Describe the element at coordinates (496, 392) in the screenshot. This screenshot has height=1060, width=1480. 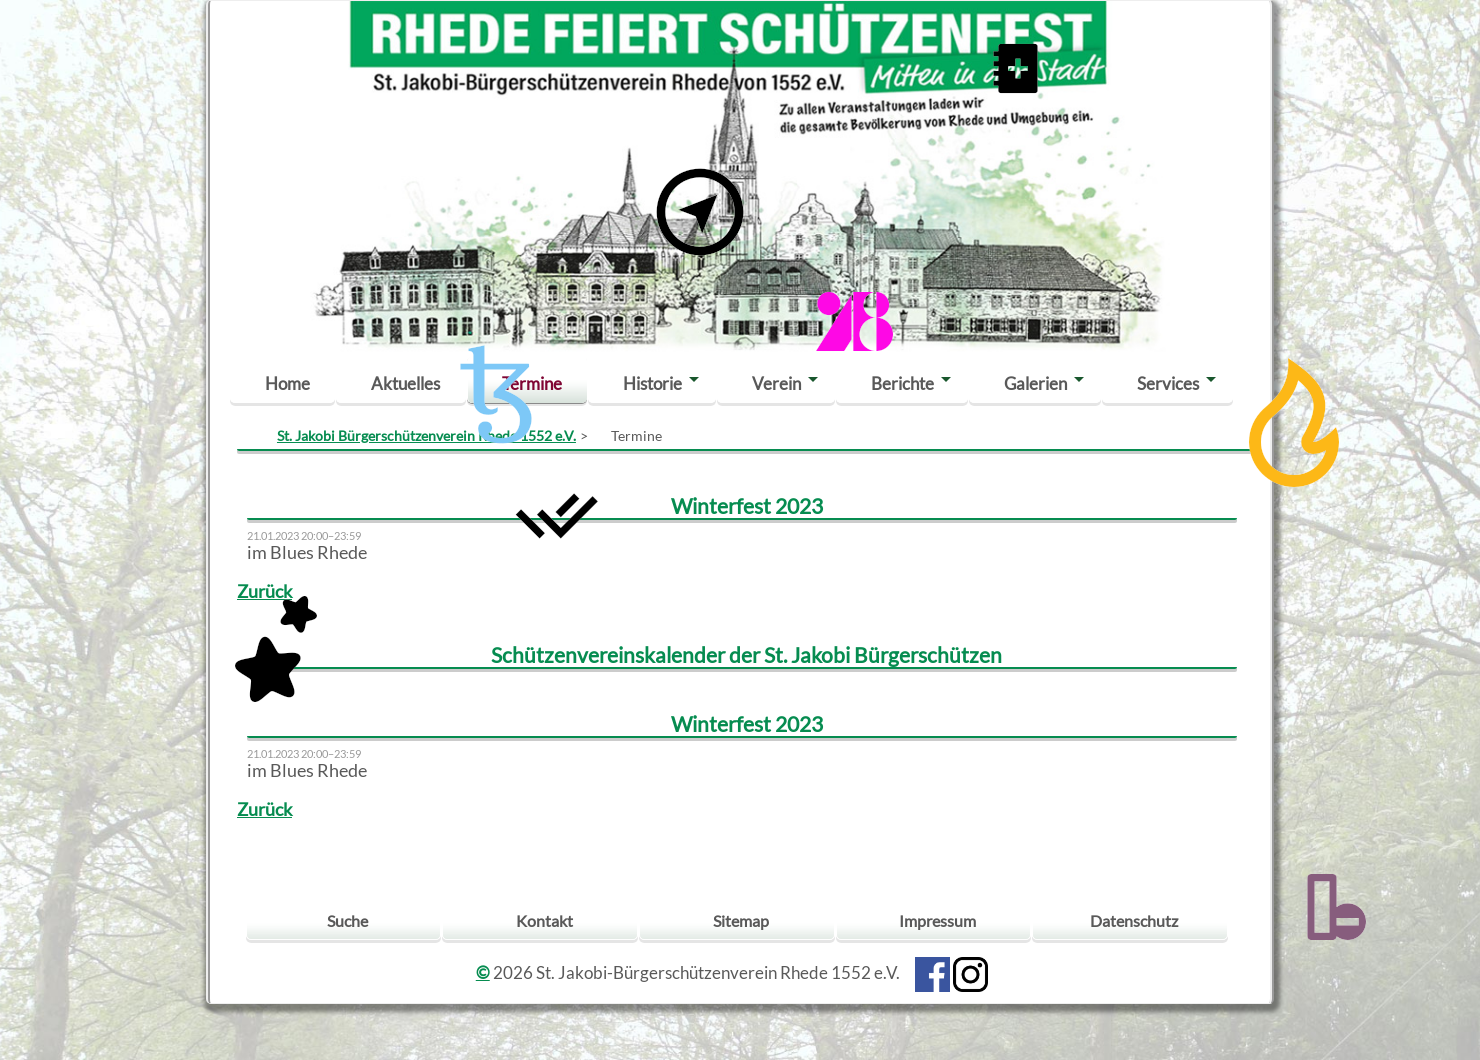
I see `tezos (XTZ) cryptocurrency logo` at that location.